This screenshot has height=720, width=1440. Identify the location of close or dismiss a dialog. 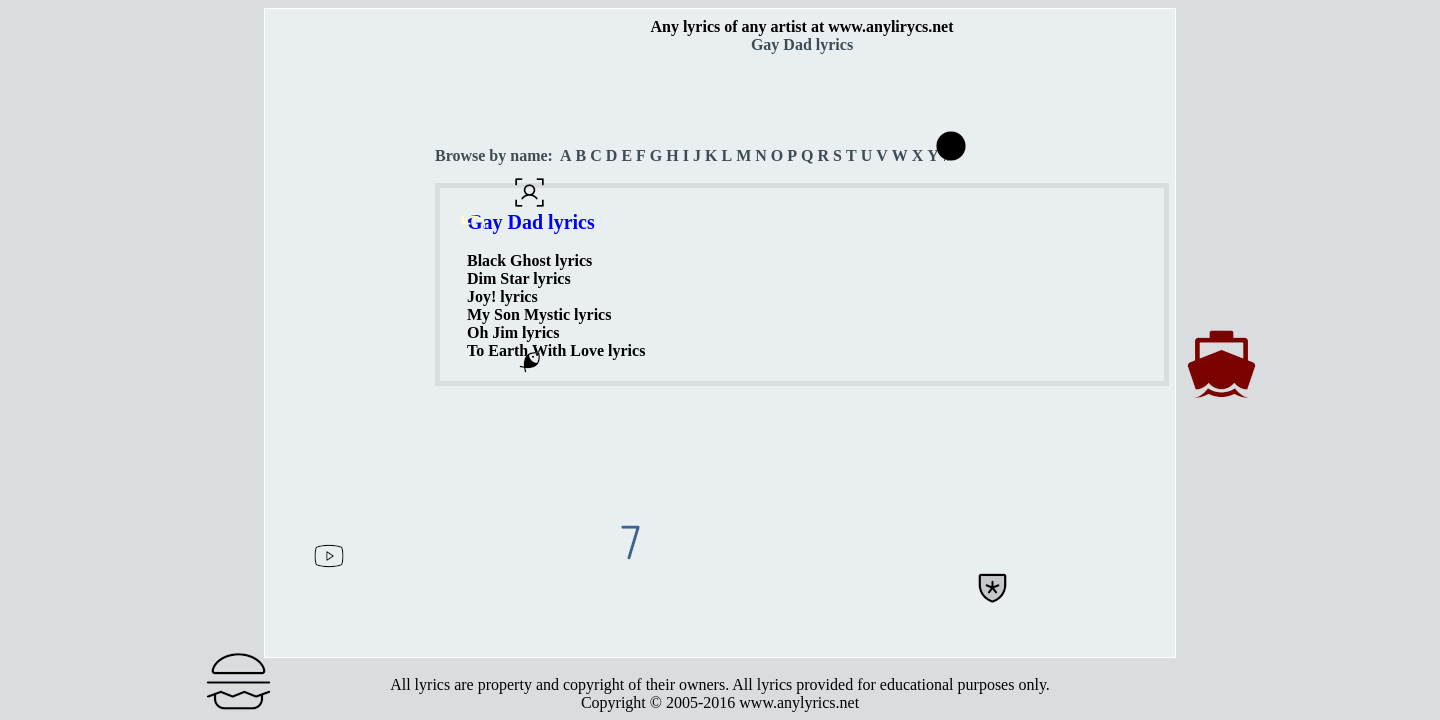
(951, 146).